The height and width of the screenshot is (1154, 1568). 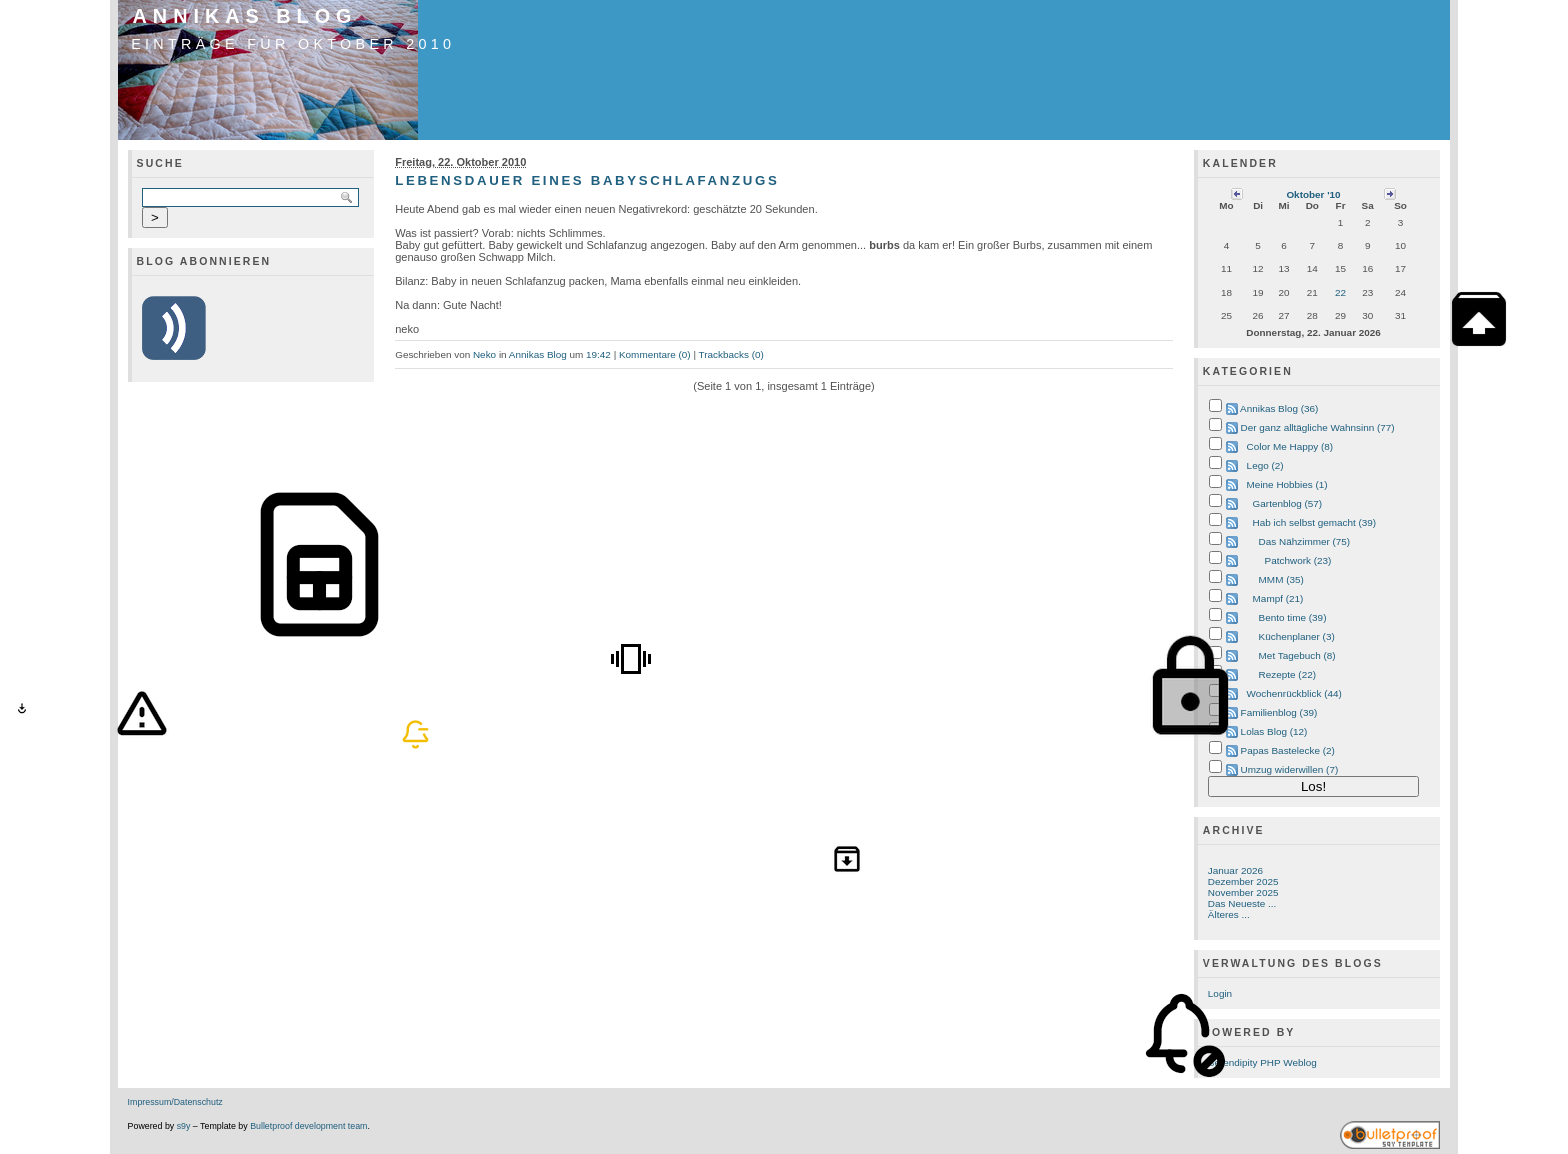 I want to click on archive this item, so click(x=847, y=859).